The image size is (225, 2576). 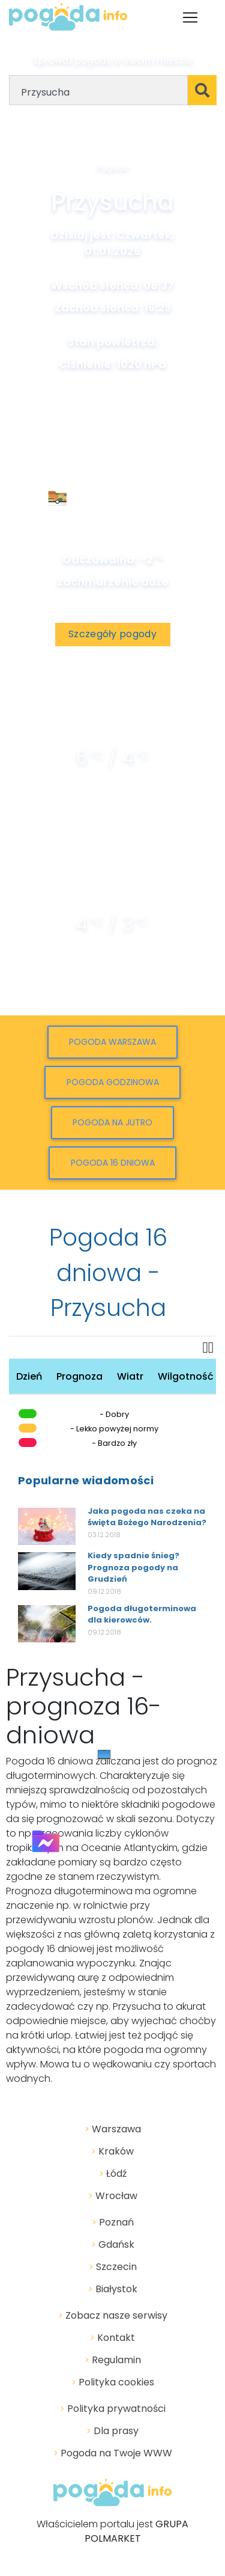 I want to click on folder containing pokémon safari ball themed content, so click(x=57, y=498).